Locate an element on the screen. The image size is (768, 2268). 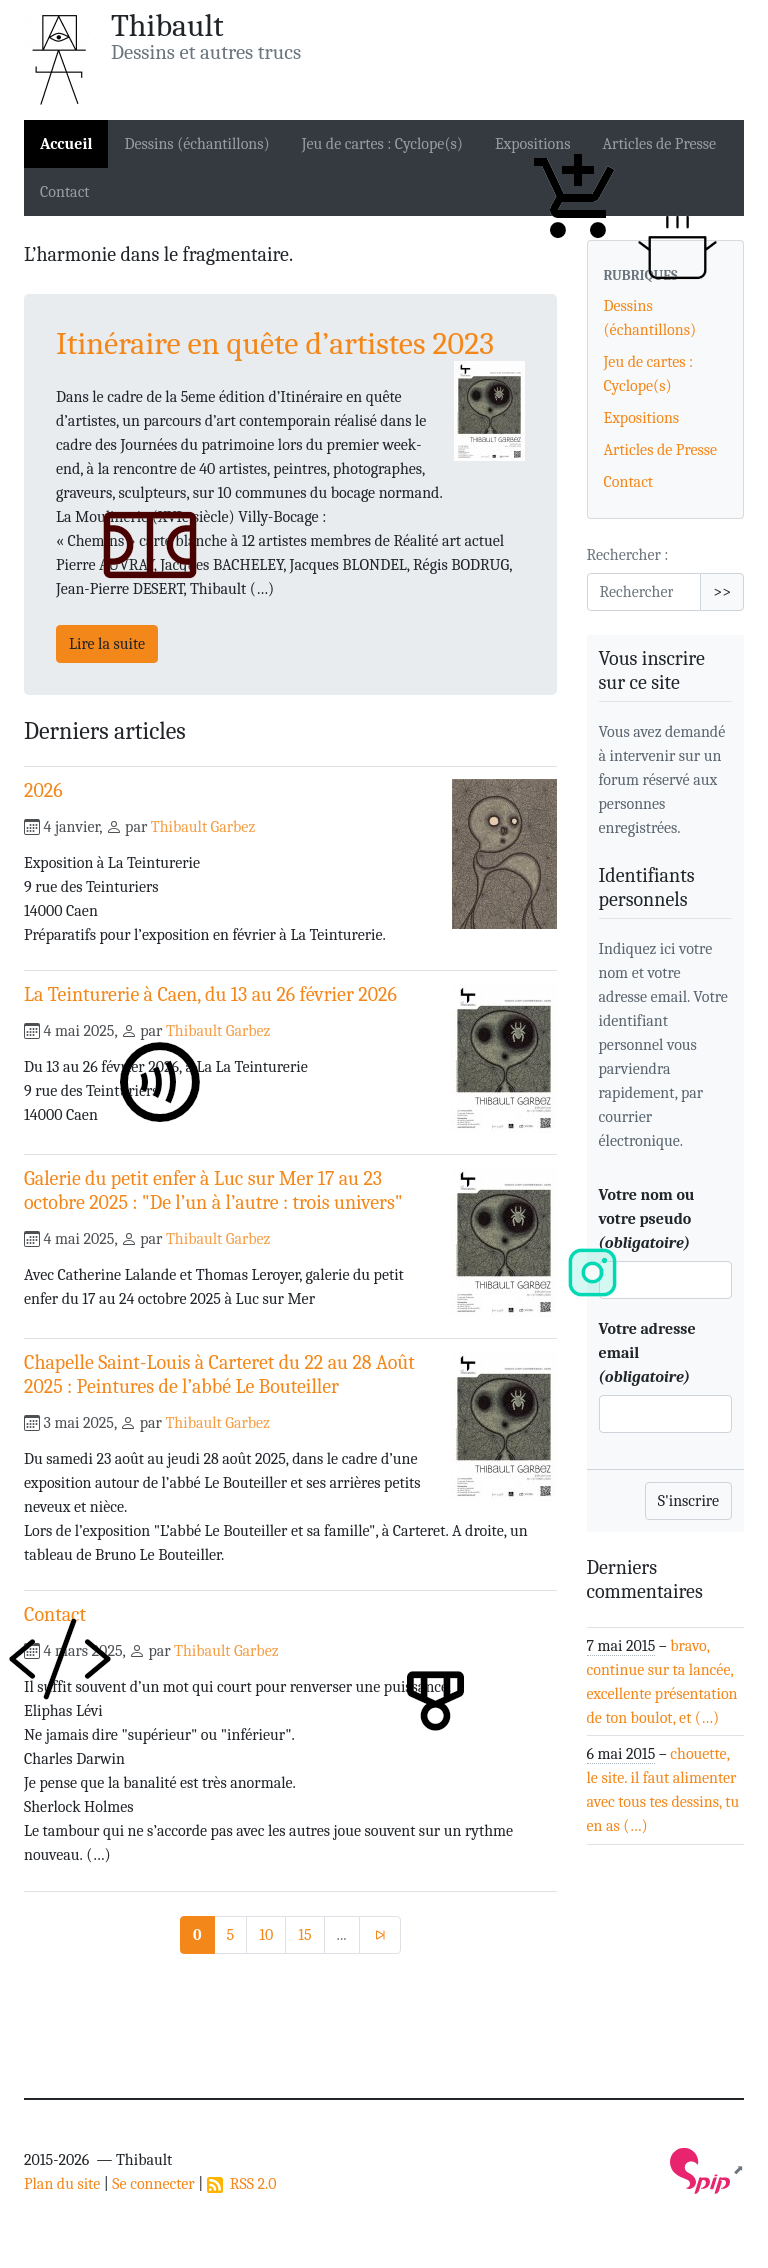
view basketball court locations is located at coordinates (150, 545).